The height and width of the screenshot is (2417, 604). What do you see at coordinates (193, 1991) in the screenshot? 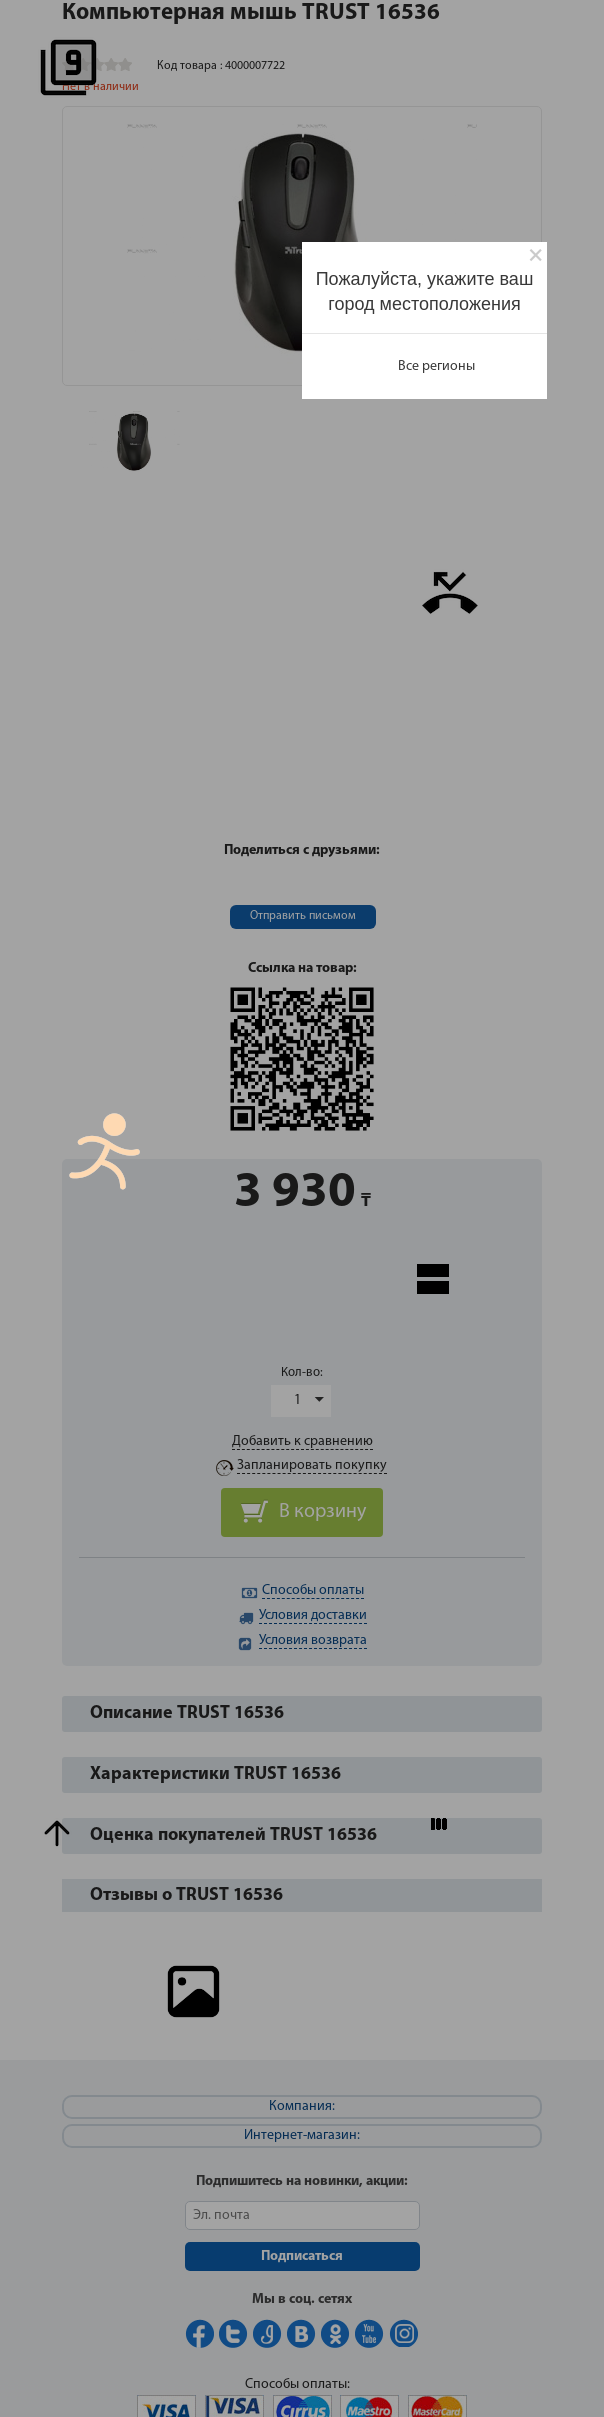
I see `view photos or images` at bounding box center [193, 1991].